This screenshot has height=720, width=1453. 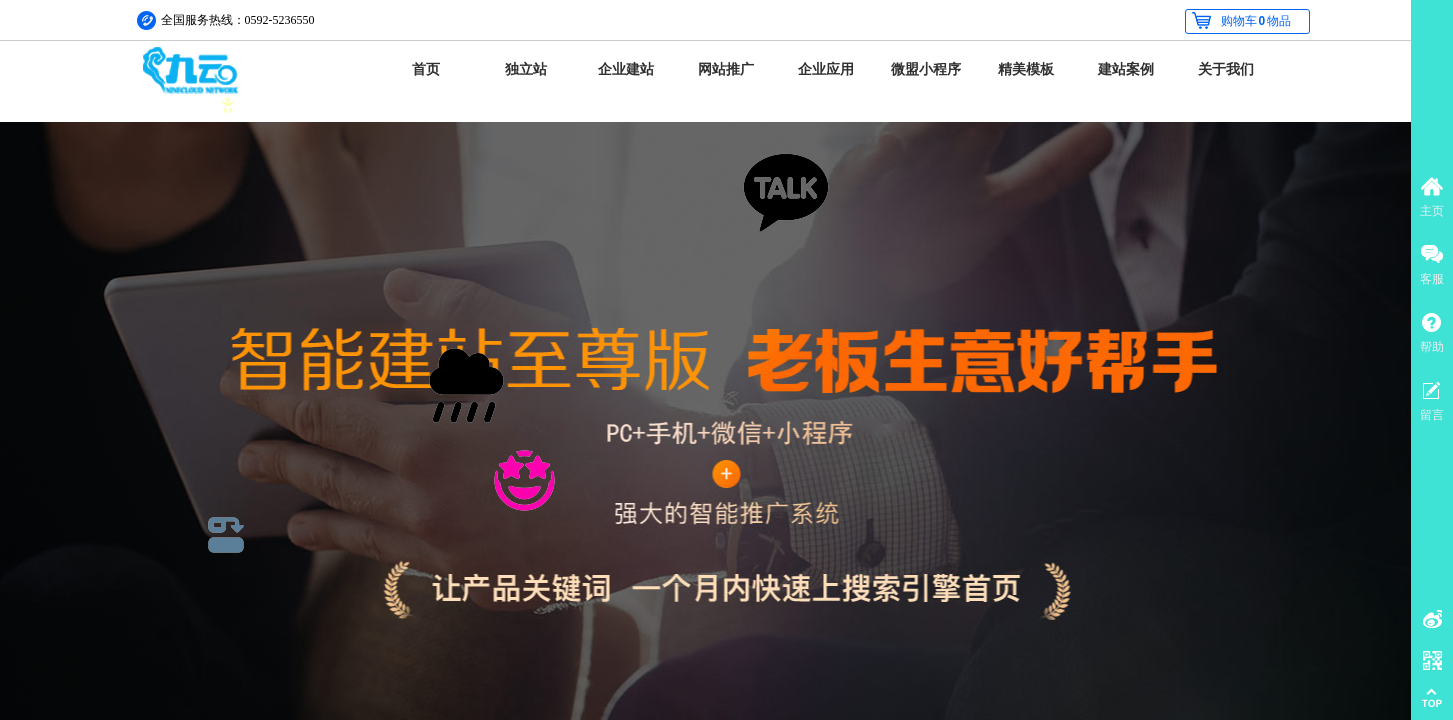 What do you see at coordinates (466, 385) in the screenshot?
I see `indicates heavy rain or stormy weather conditions` at bounding box center [466, 385].